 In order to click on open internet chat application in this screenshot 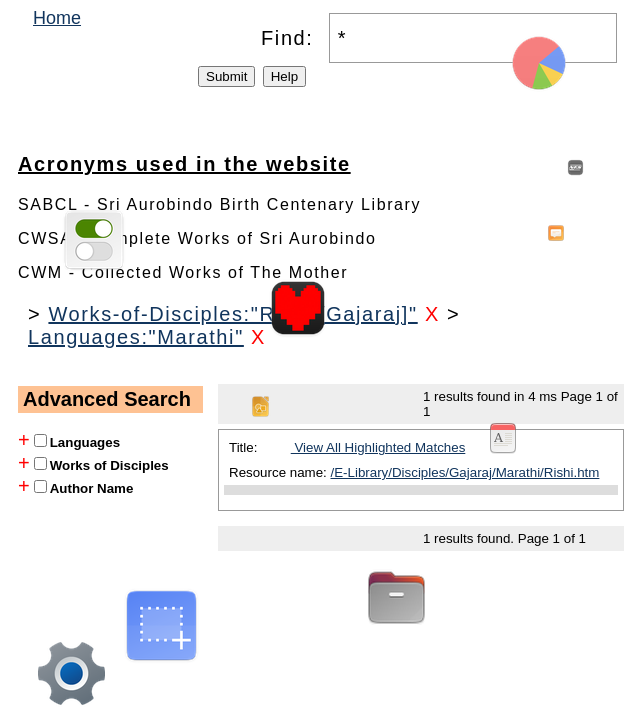, I will do `click(556, 233)`.